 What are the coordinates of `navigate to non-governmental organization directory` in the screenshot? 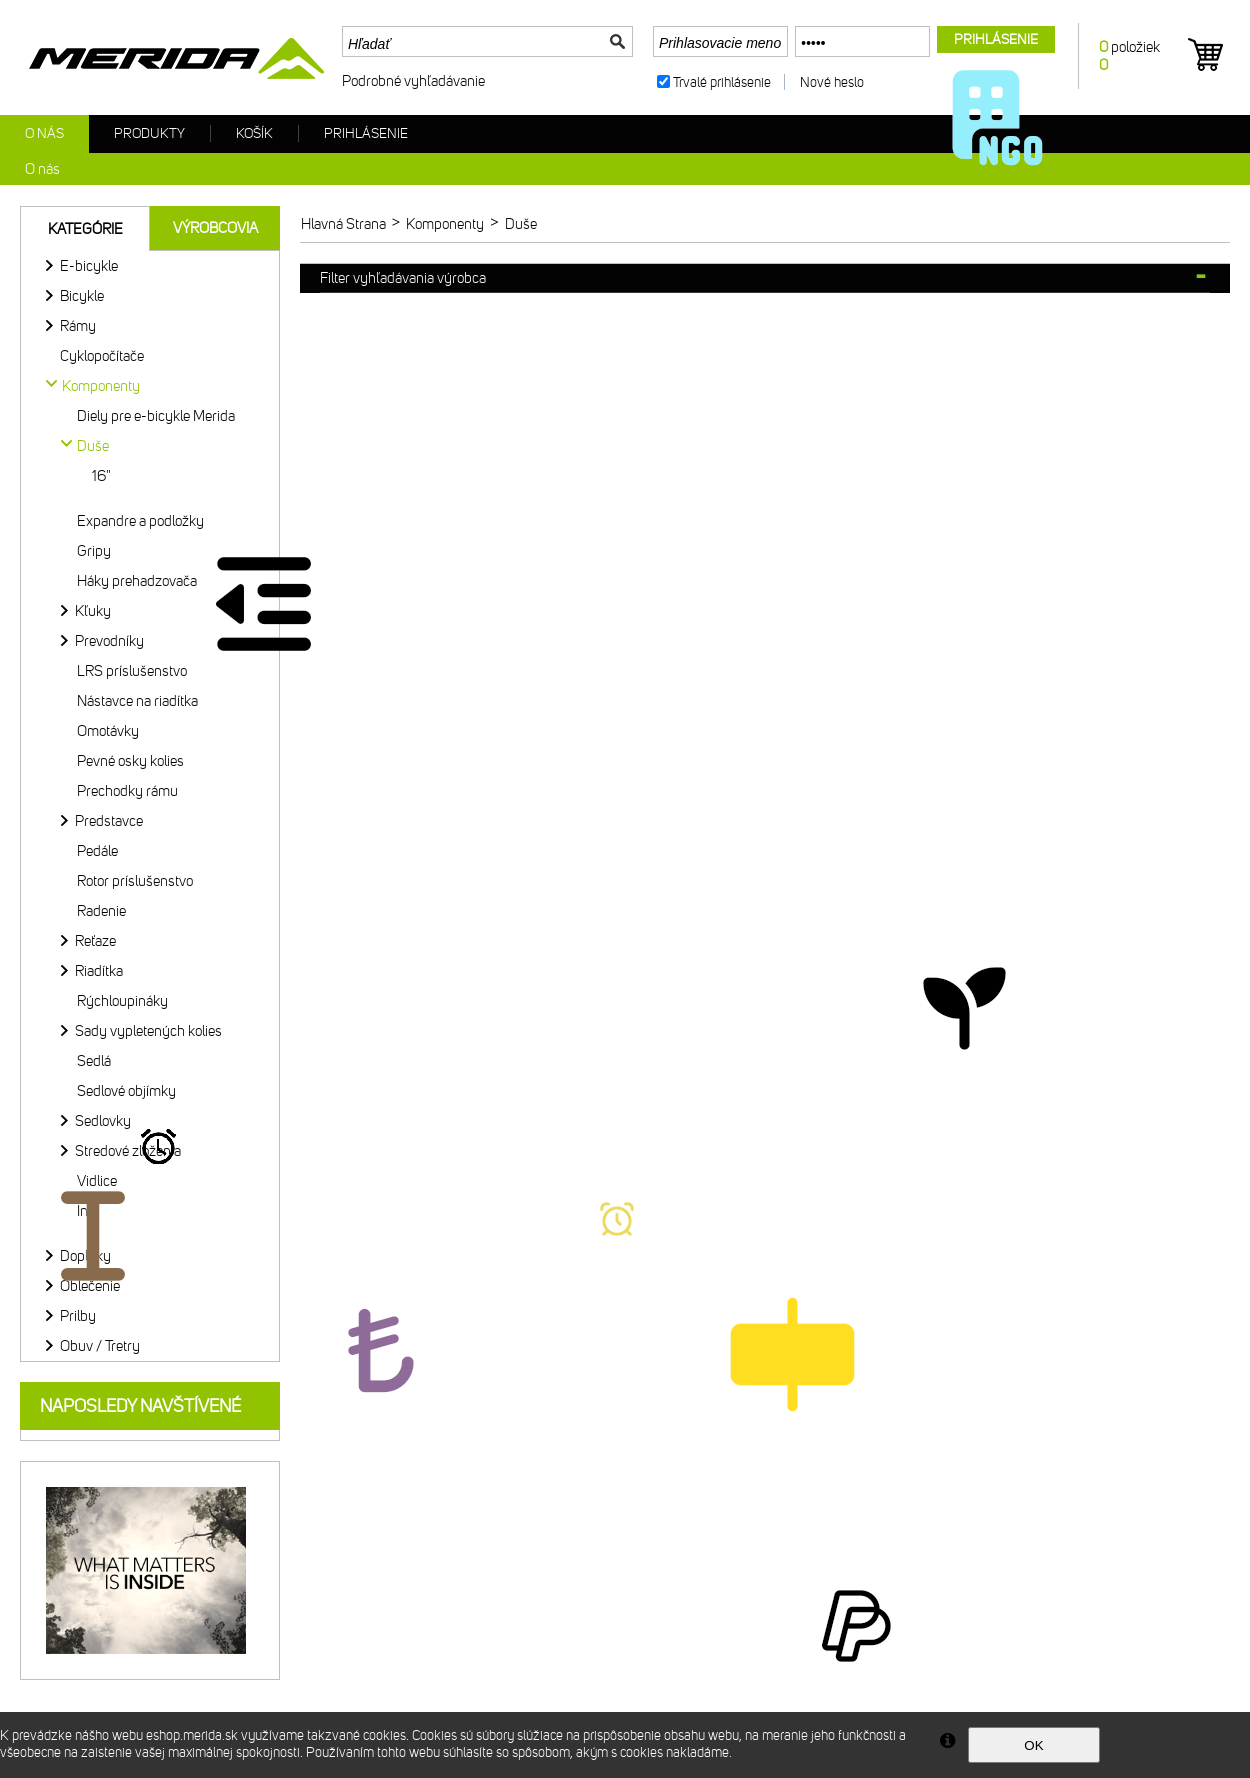 It's located at (991, 114).